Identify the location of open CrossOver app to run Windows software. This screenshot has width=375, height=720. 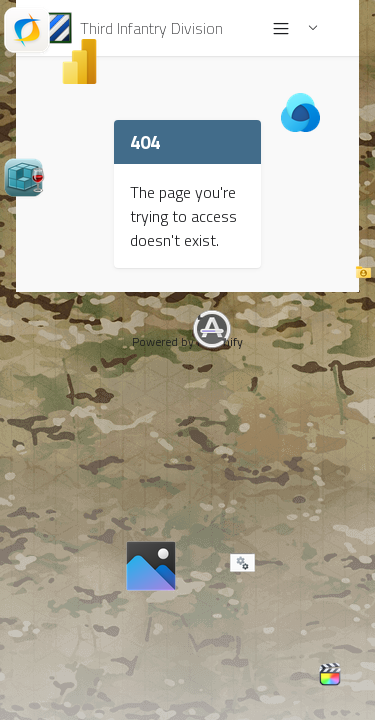
(27, 30).